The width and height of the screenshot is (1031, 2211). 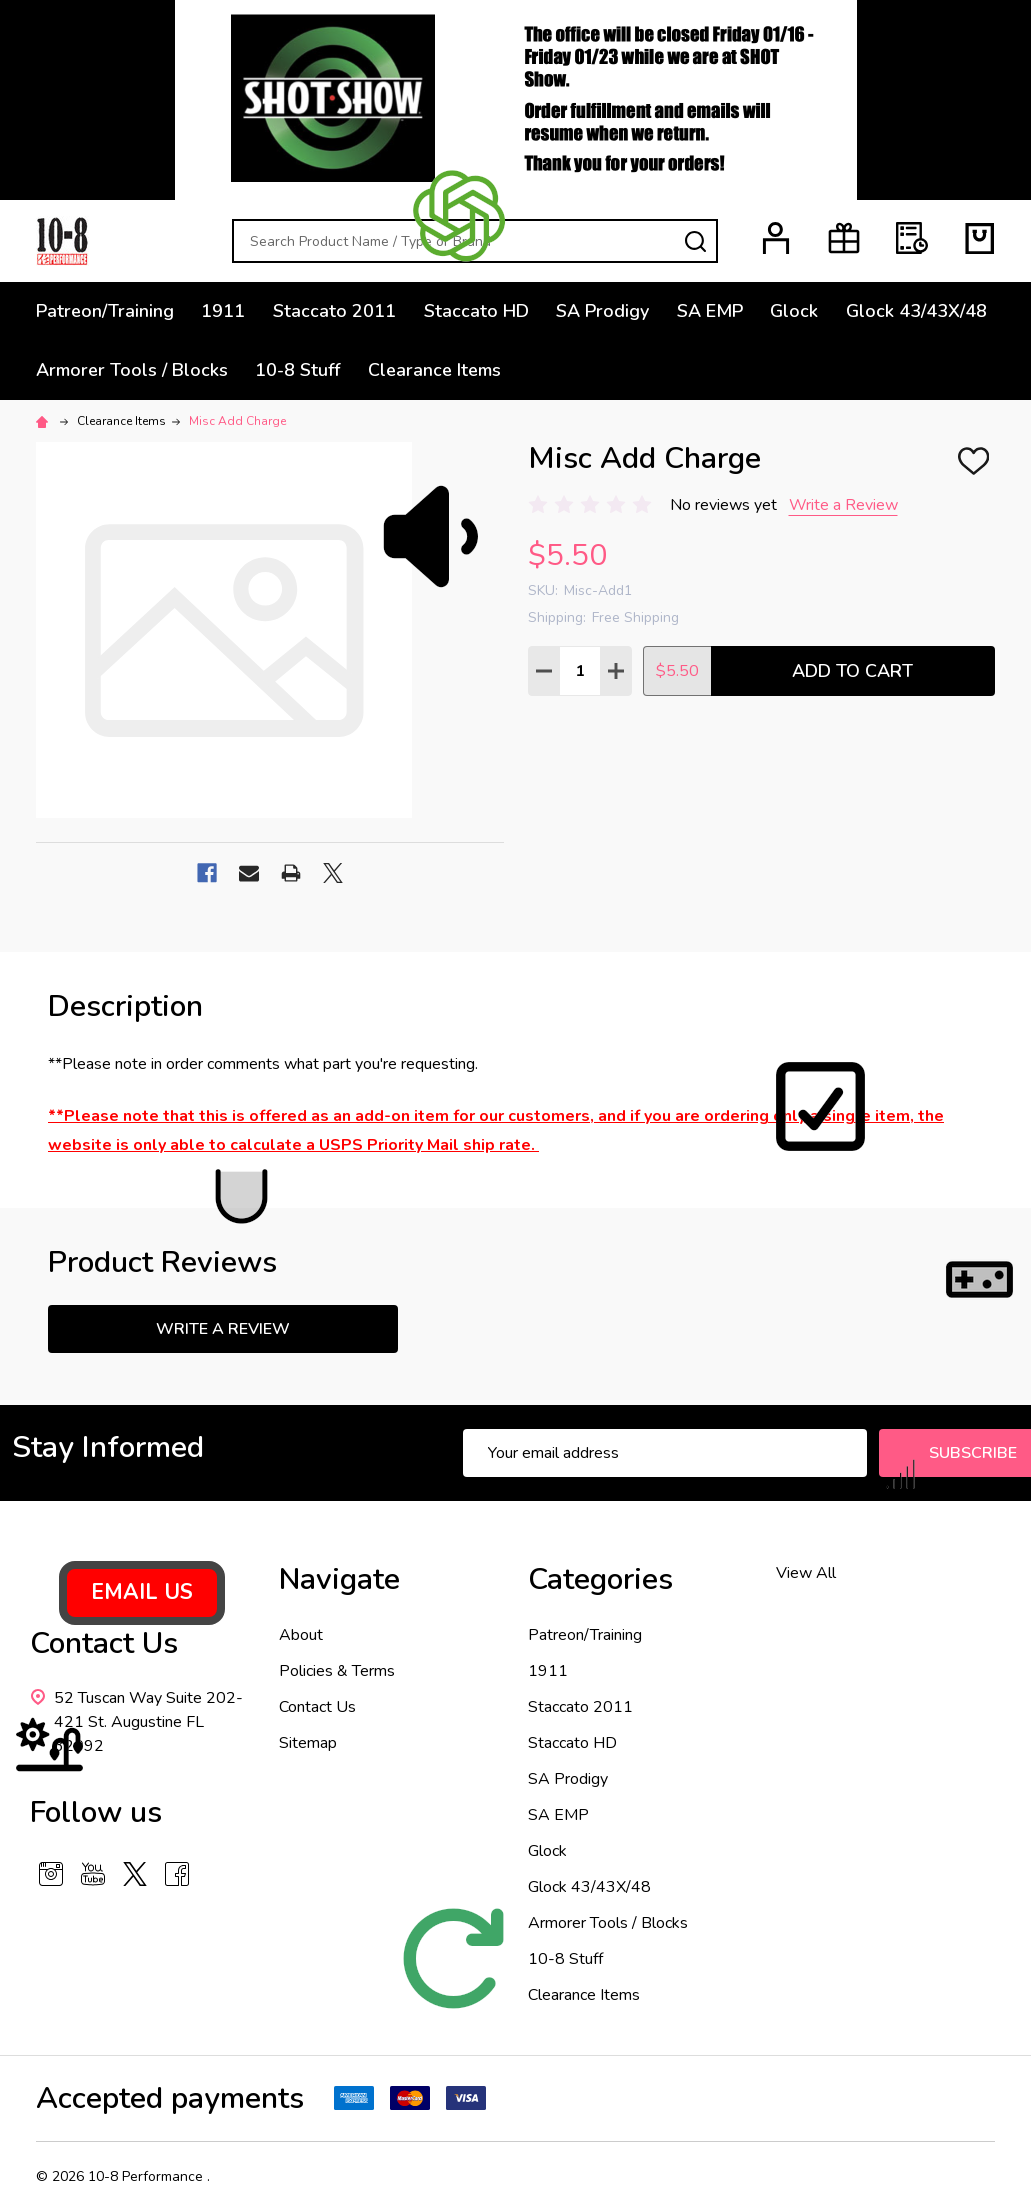 What do you see at coordinates (453, 1958) in the screenshot?
I see `redo the last action` at bounding box center [453, 1958].